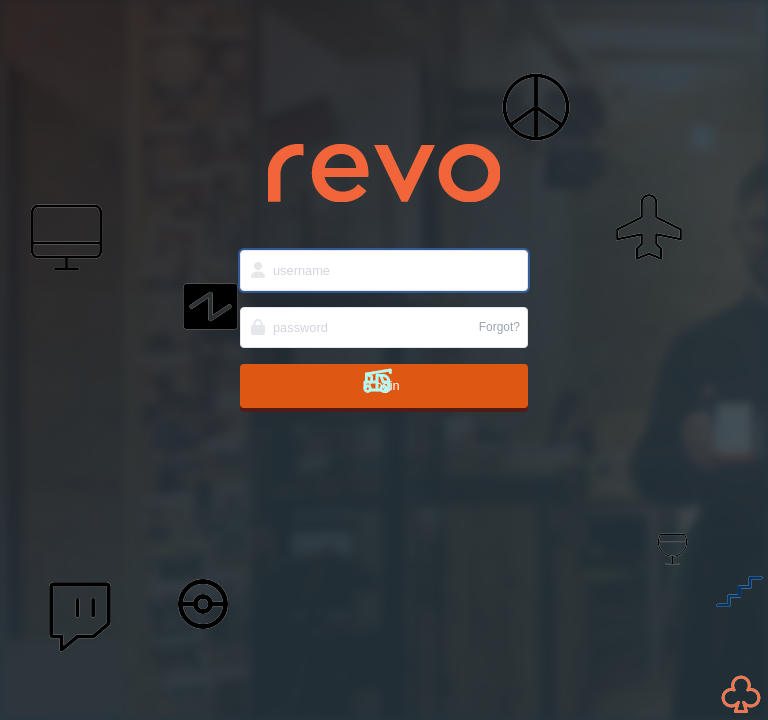  What do you see at coordinates (649, 227) in the screenshot?
I see `enable airplane mode` at bounding box center [649, 227].